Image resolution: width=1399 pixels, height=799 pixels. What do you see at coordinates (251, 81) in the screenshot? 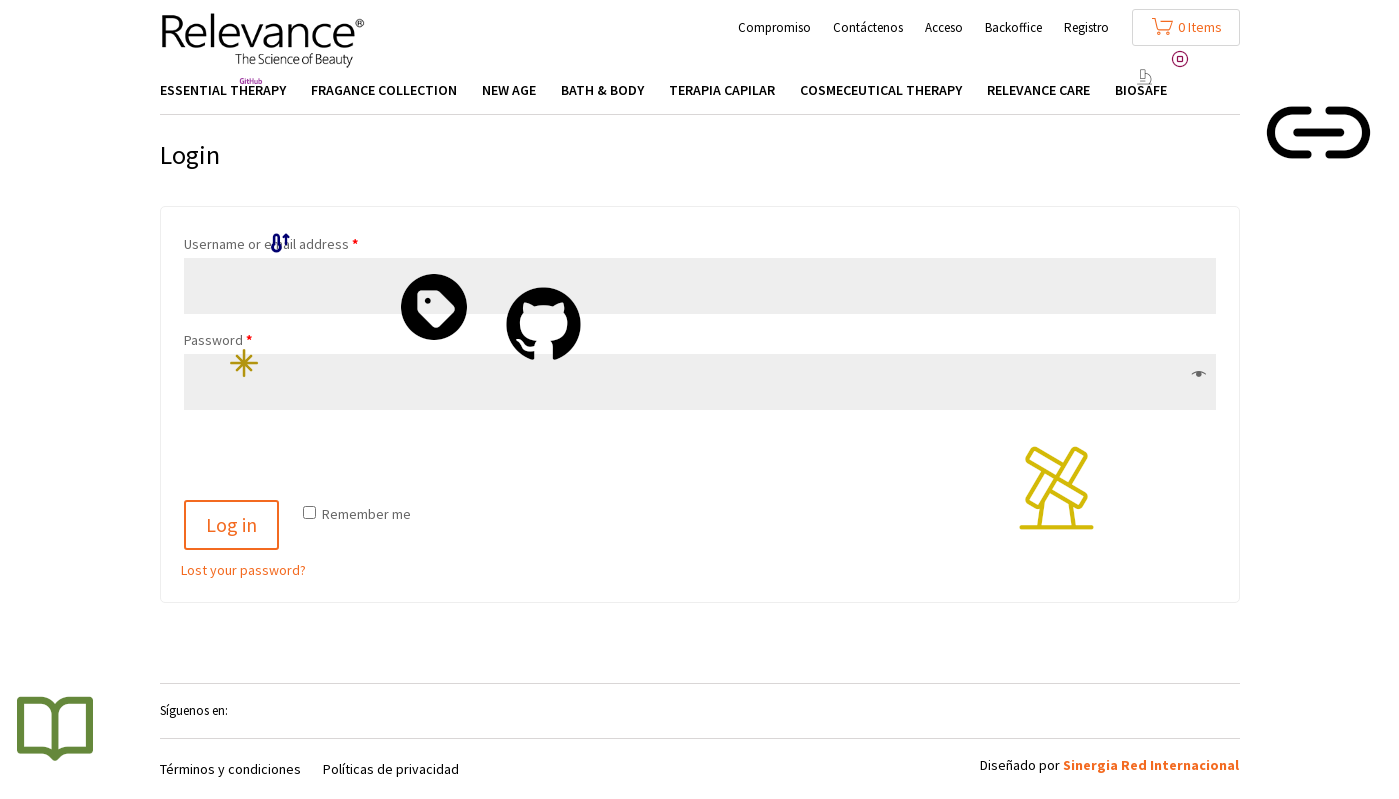
I see `link to GitHub repository` at bounding box center [251, 81].